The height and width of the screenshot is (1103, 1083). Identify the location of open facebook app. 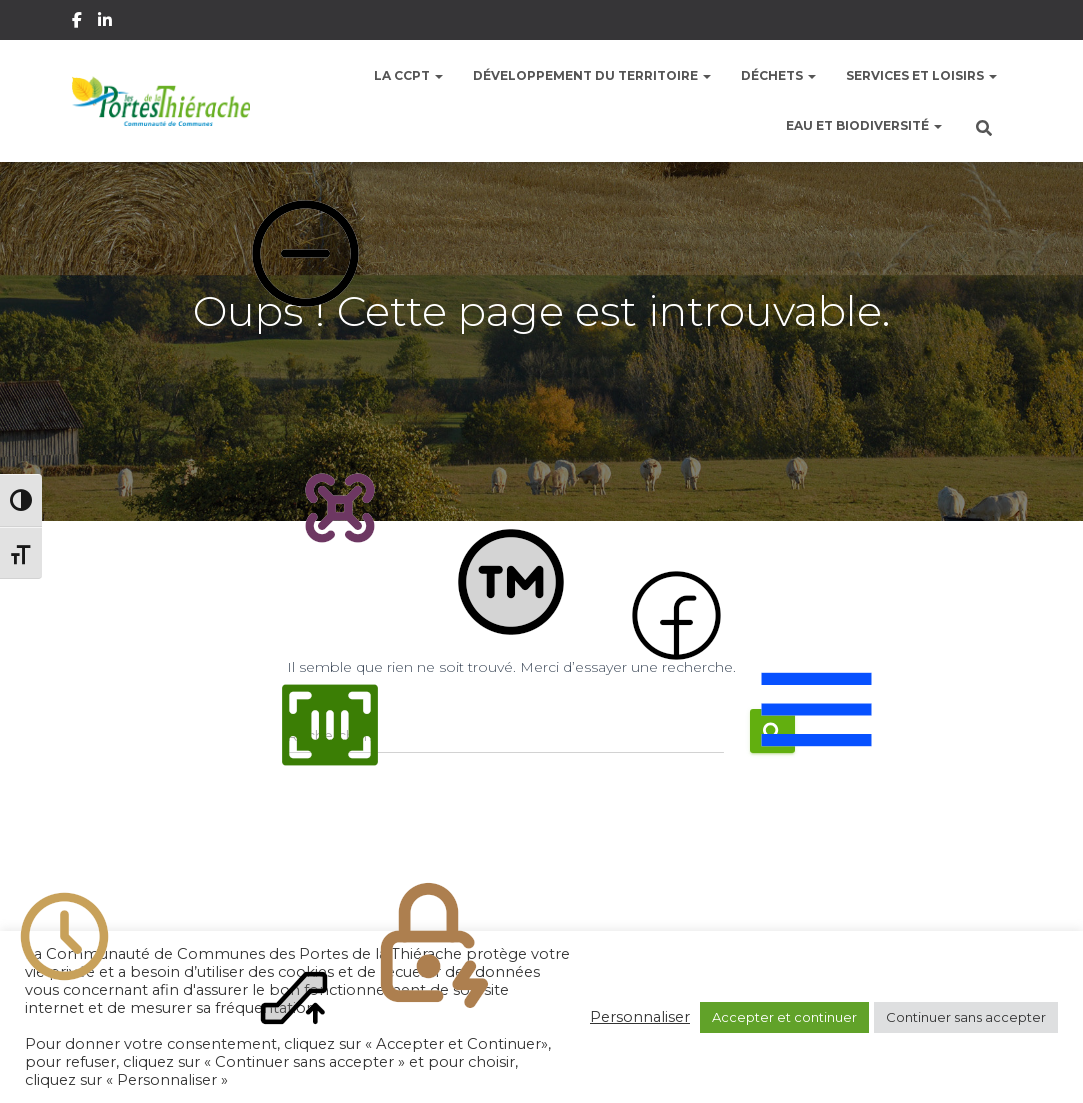
(676, 615).